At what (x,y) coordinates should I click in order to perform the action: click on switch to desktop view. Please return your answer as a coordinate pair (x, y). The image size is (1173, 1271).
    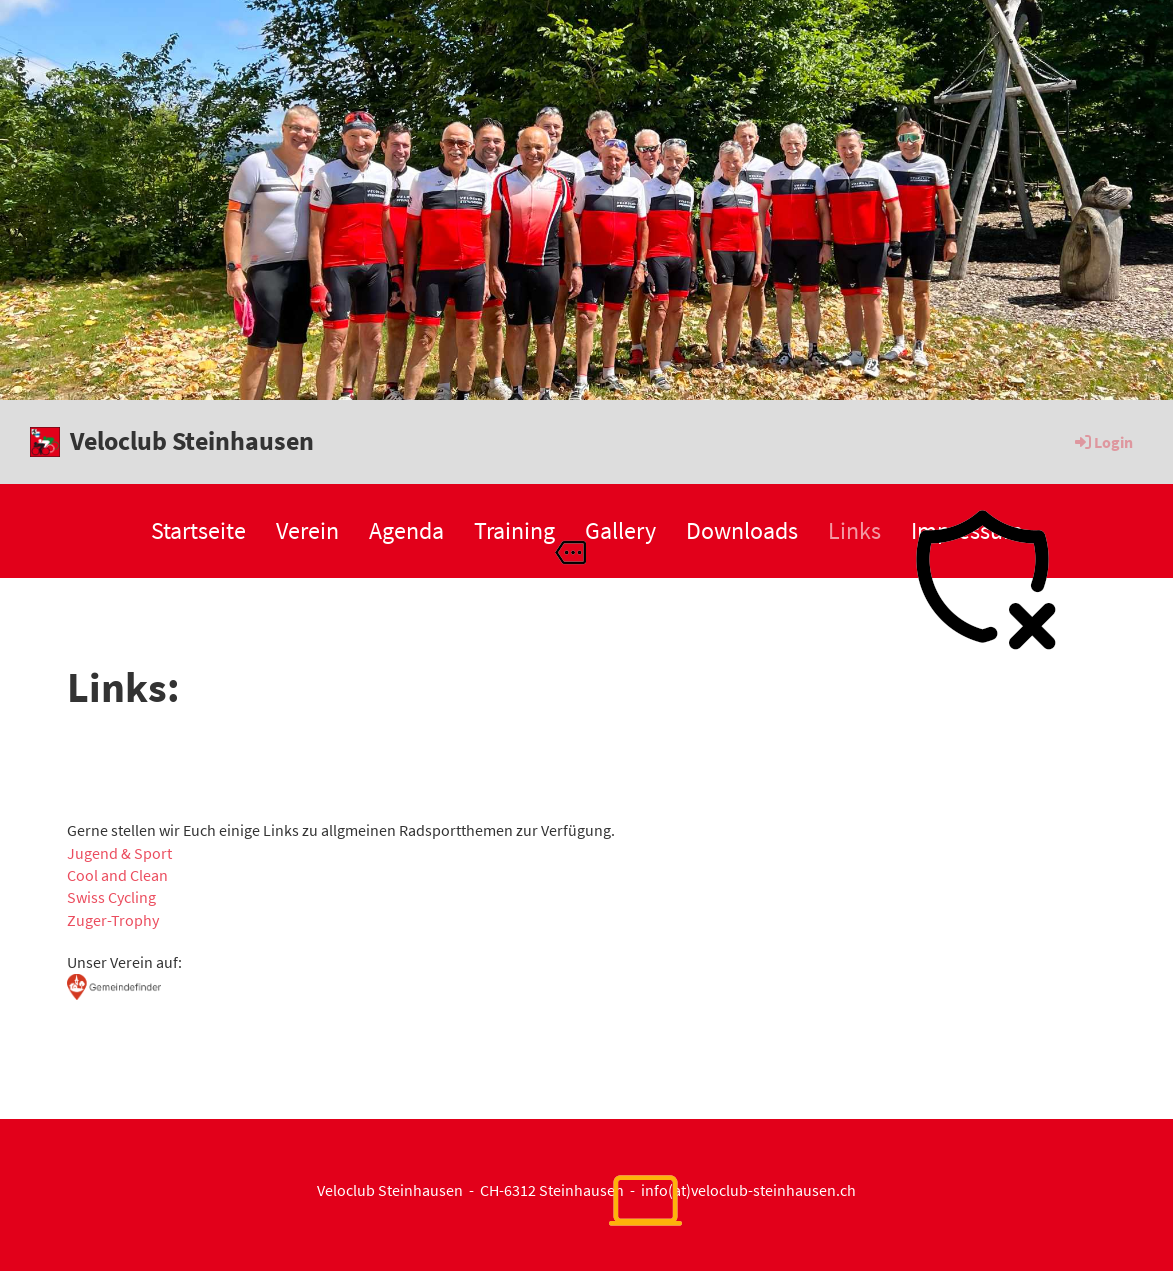
    Looking at the image, I should click on (645, 1200).